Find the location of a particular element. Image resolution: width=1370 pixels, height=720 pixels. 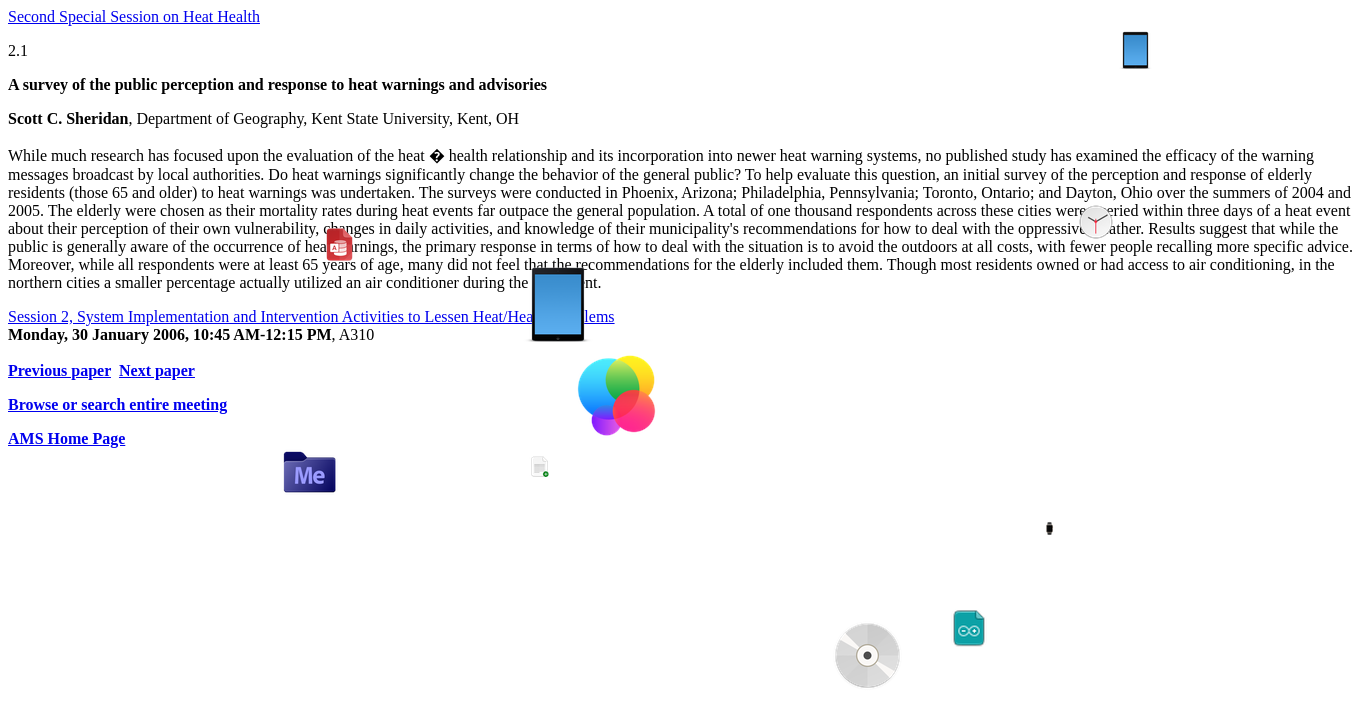

open Game Center app is located at coordinates (616, 395).